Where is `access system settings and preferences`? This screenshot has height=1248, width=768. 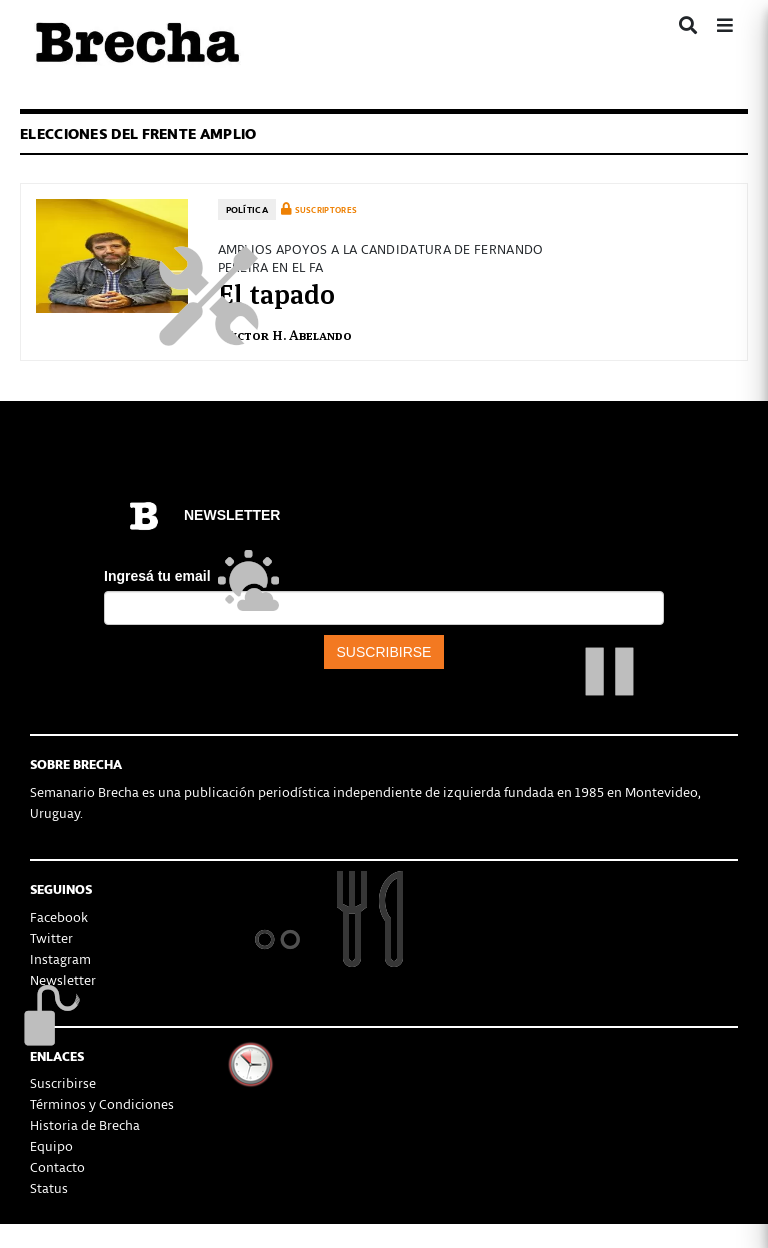
access system settings and preferences is located at coordinates (209, 296).